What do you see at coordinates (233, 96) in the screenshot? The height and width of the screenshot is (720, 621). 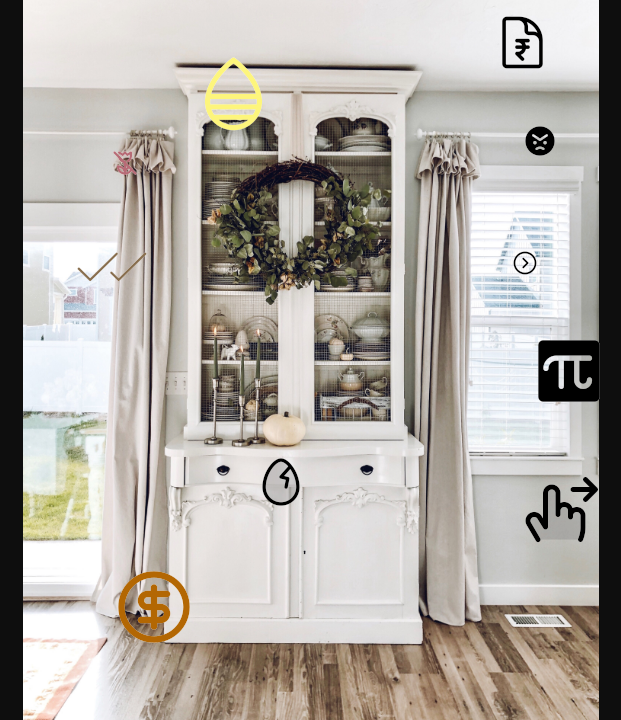 I see `indicates partial fill level or half-full status` at bounding box center [233, 96].